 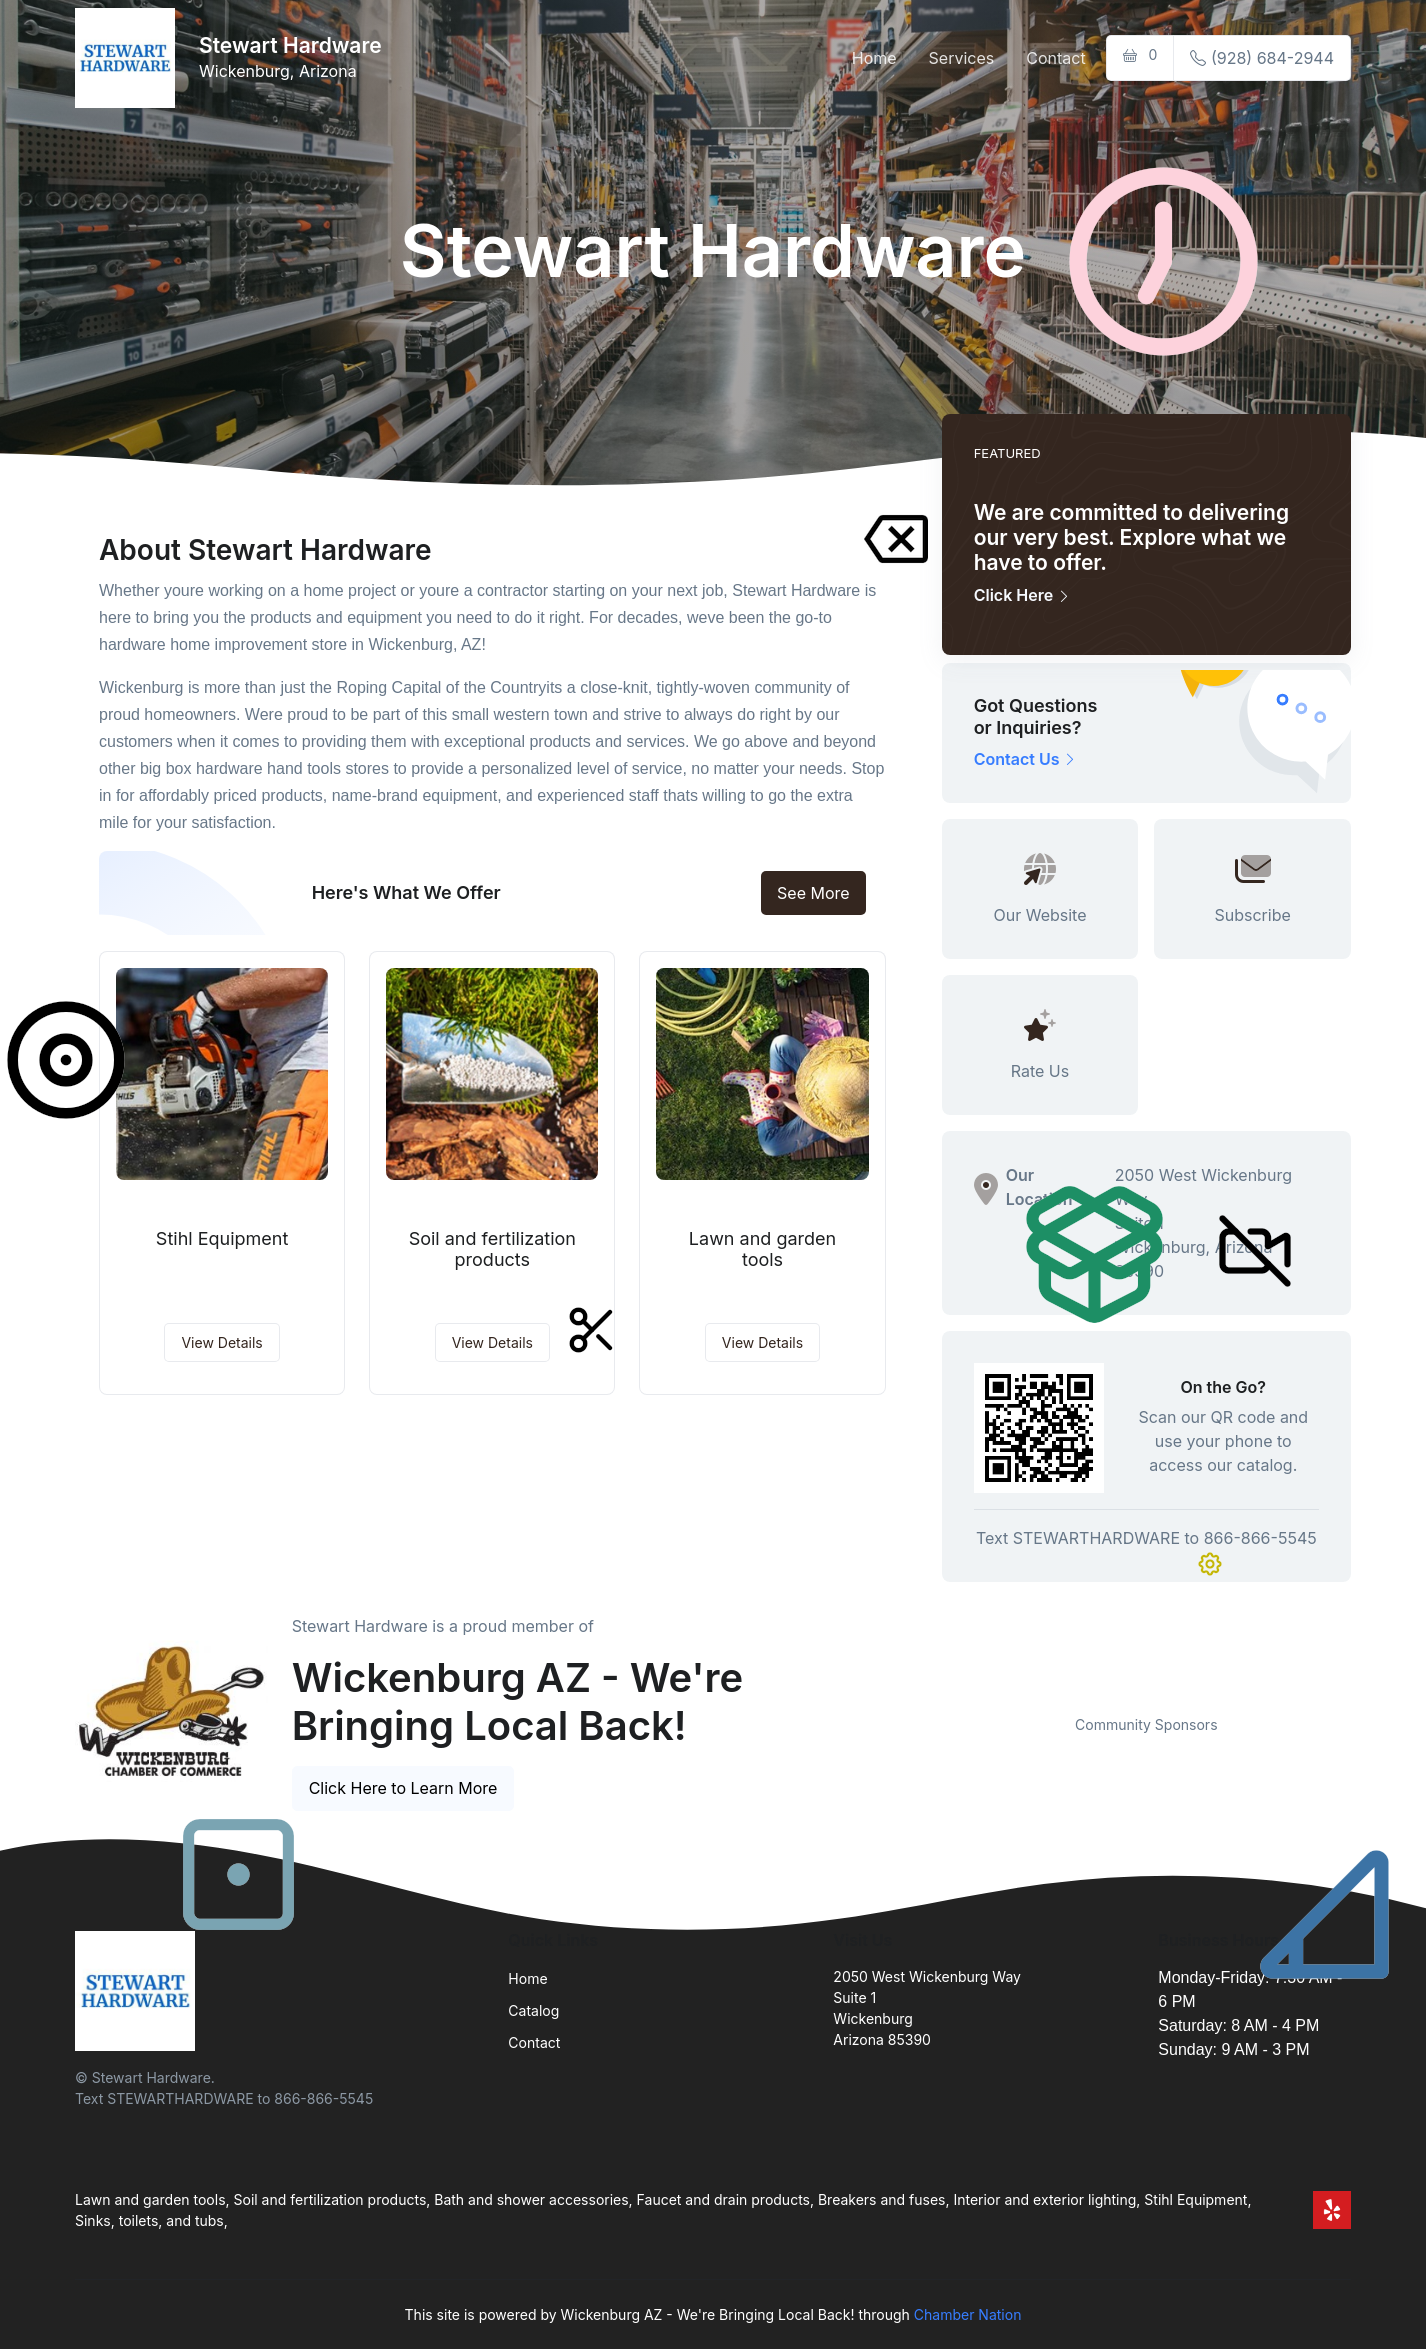 What do you see at coordinates (1094, 1254) in the screenshot?
I see `view package contents` at bounding box center [1094, 1254].